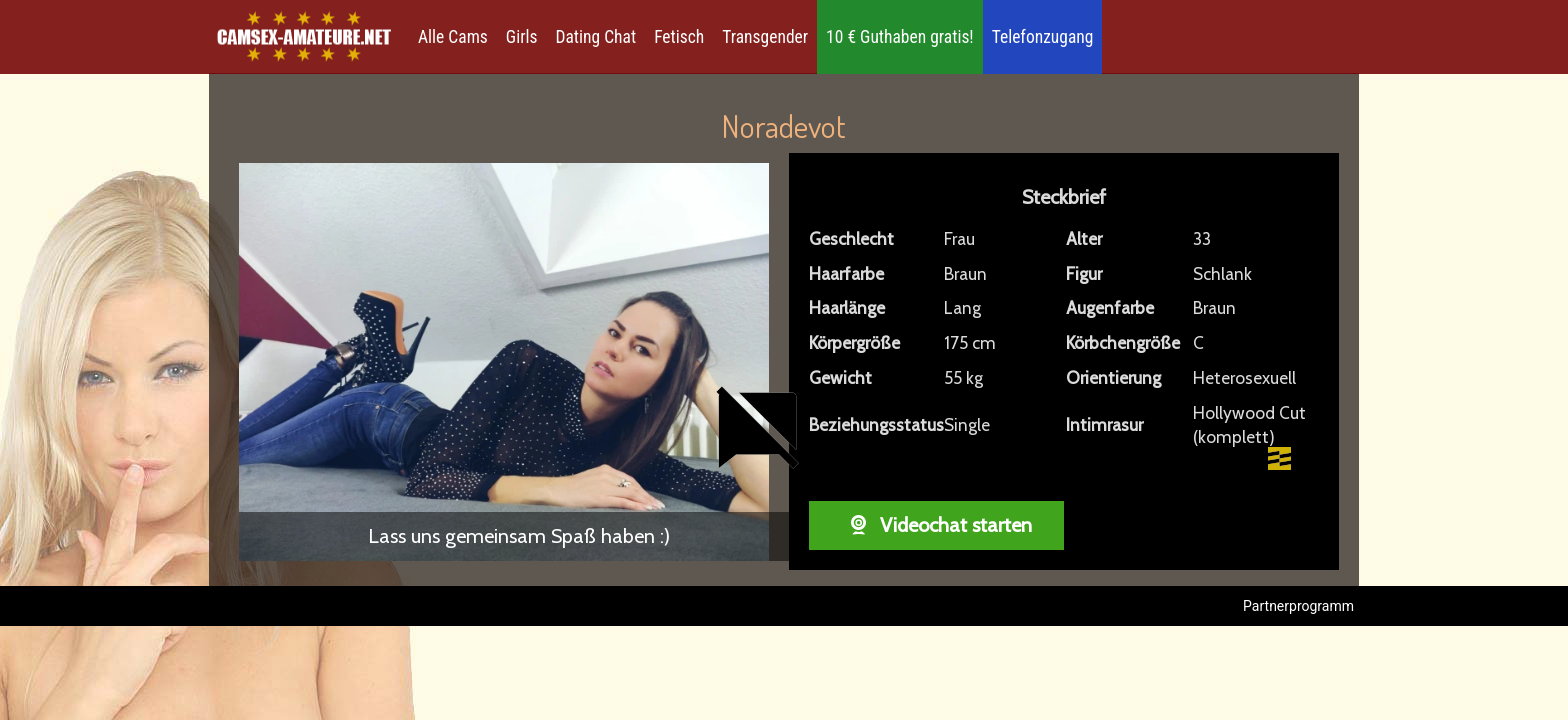  What do you see at coordinates (1279, 458) in the screenshot?
I see `rootsbedrock brand logo` at bounding box center [1279, 458].